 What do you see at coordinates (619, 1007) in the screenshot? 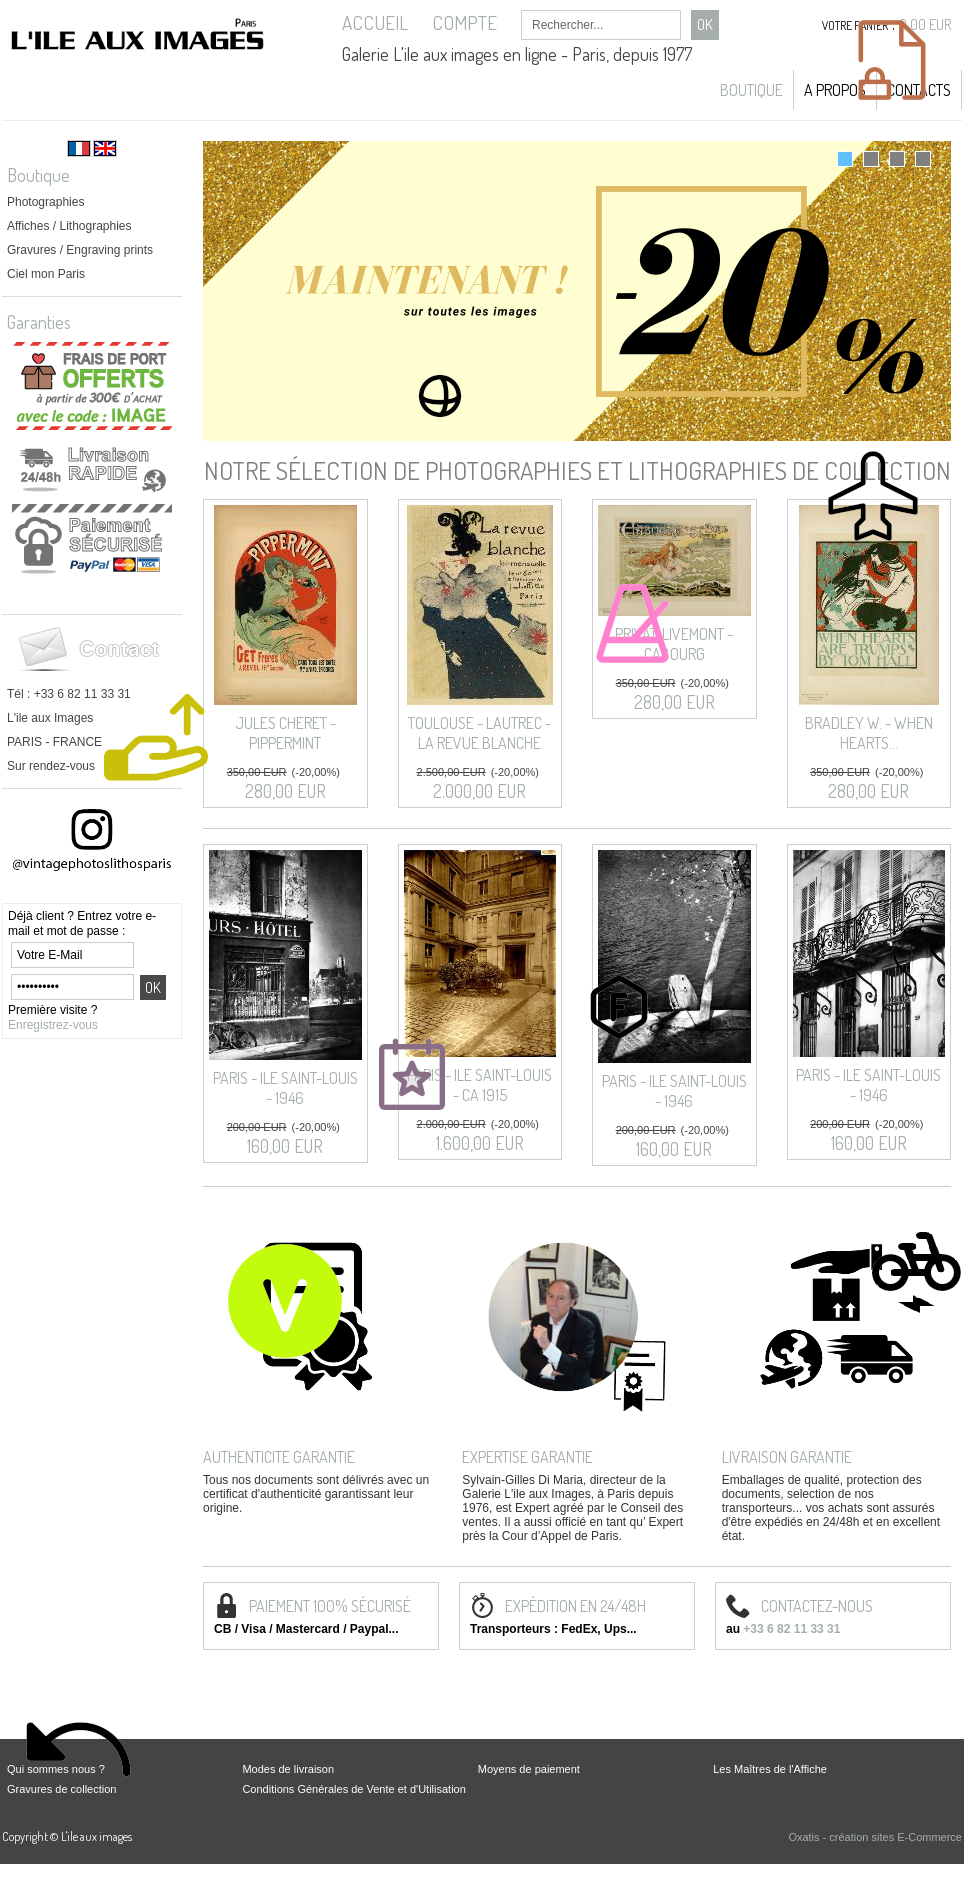
I see `indicates a feature or function category` at bounding box center [619, 1007].